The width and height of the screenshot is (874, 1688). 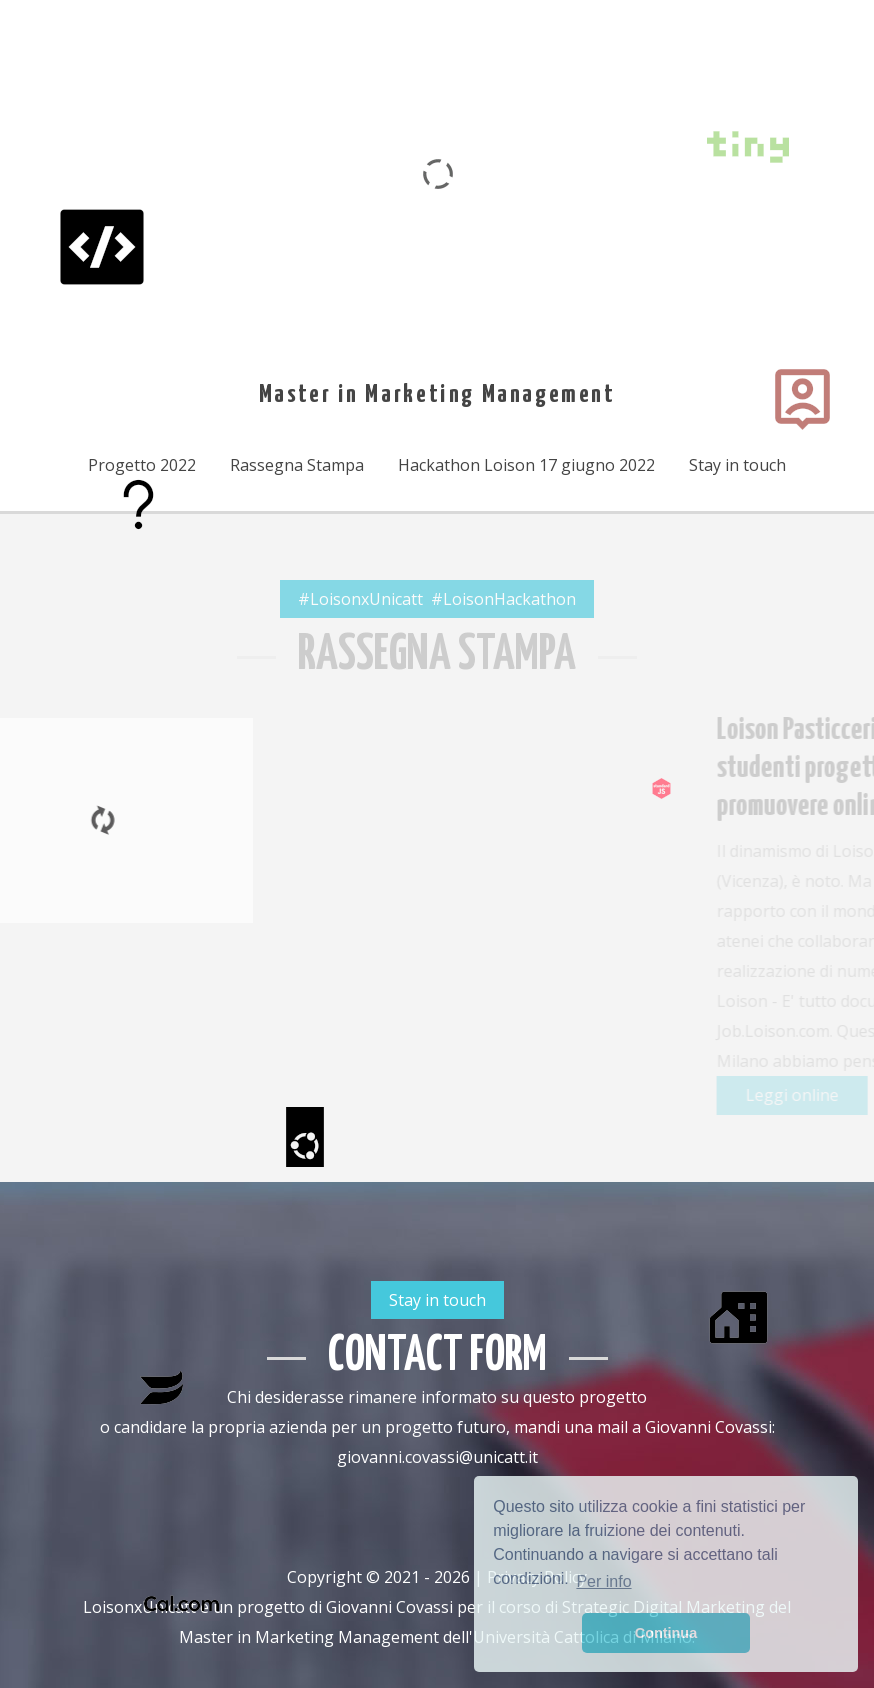 What do you see at coordinates (181, 1603) in the screenshot?
I see `open cal.com scheduling app` at bounding box center [181, 1603].